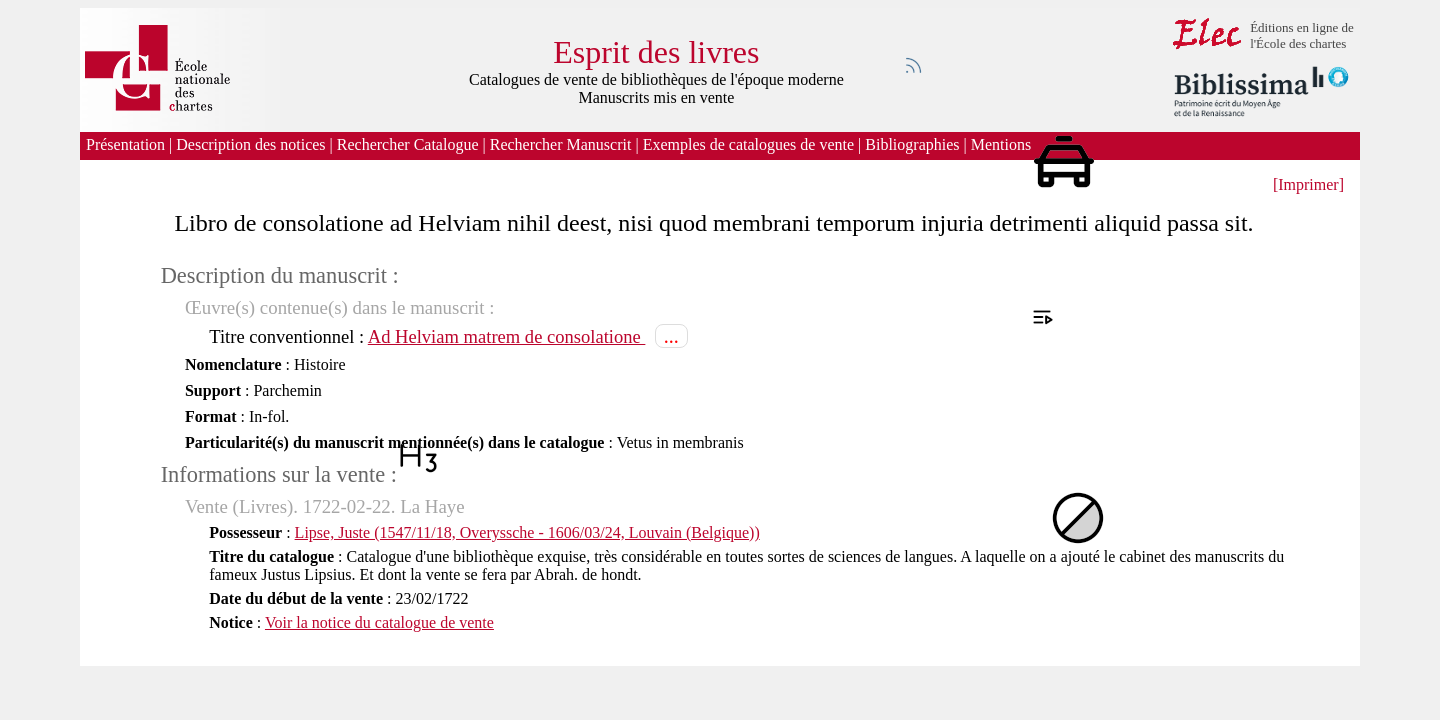 Image resolution: width=1440 pixels, height=720 pixels. Describe the element at coordinates (1078, 518) in the screenshot. I see `adjust contrast or brightness settings` at that location.